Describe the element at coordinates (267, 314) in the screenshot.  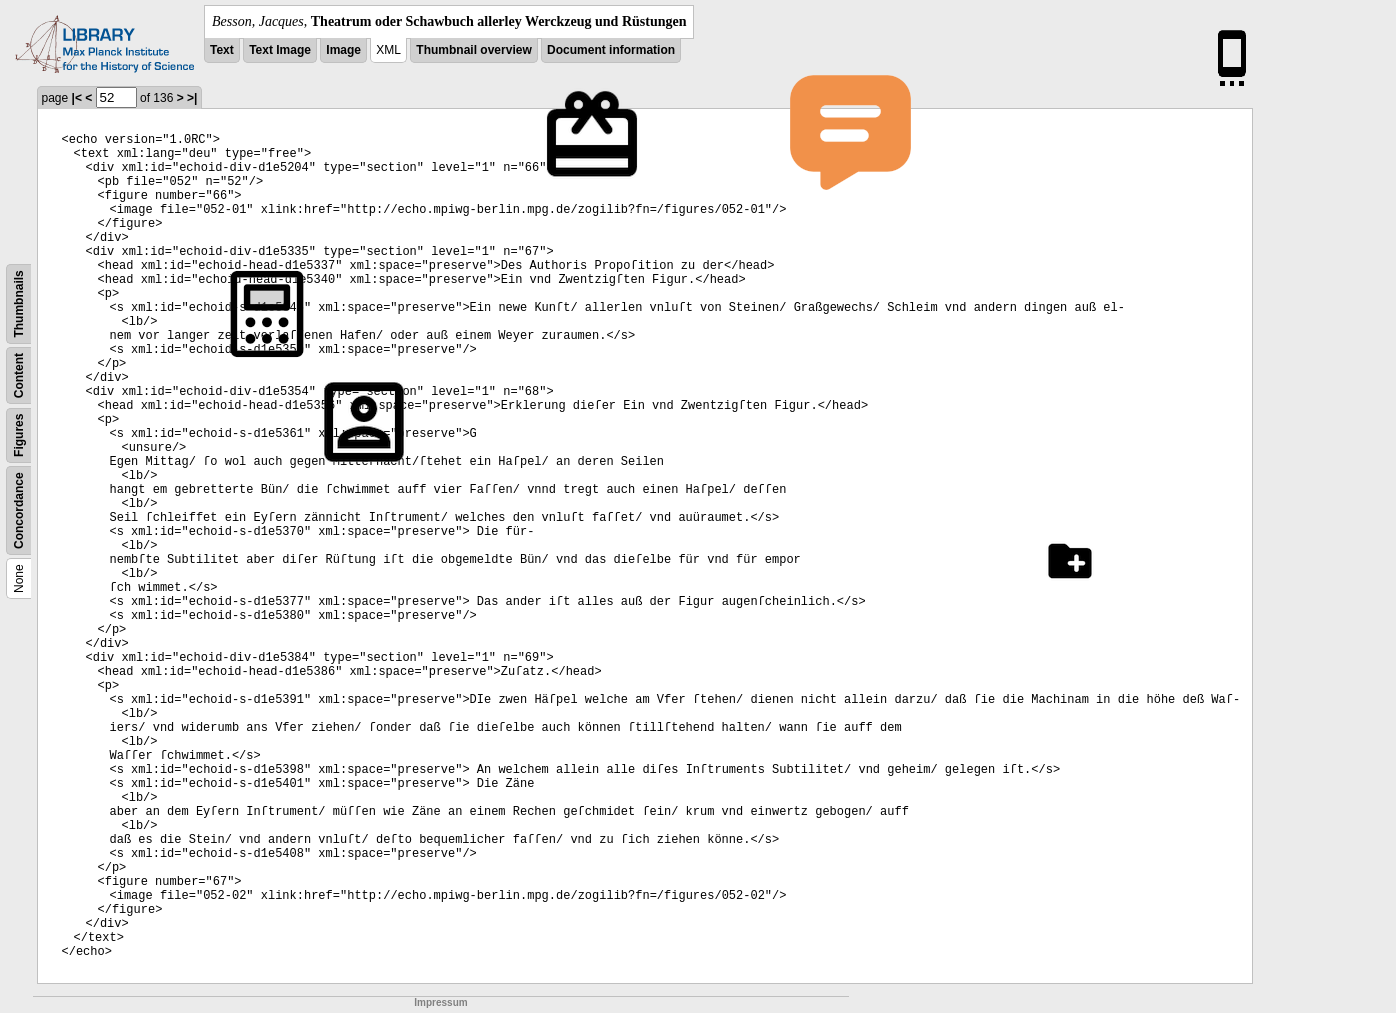
I see `open the calculator app` at that location.